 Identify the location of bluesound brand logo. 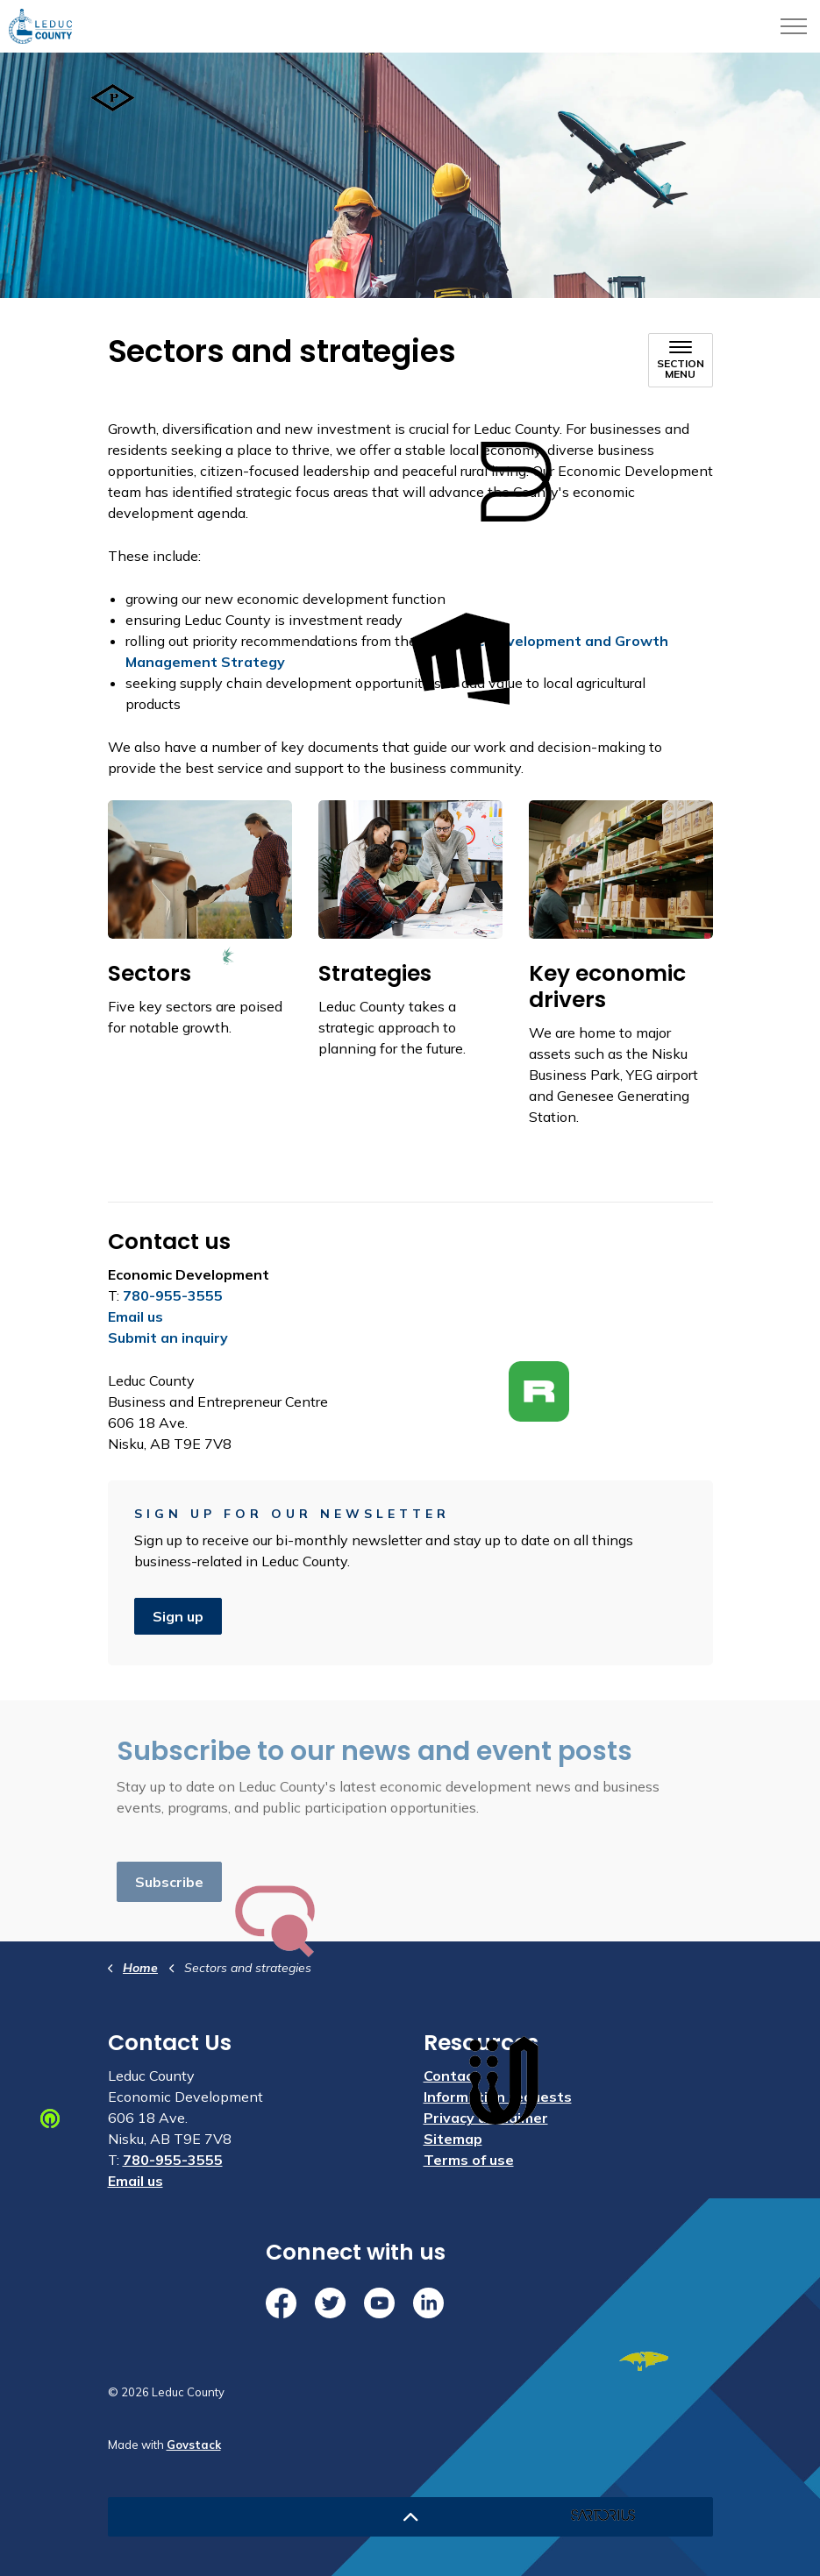
(516, 481).